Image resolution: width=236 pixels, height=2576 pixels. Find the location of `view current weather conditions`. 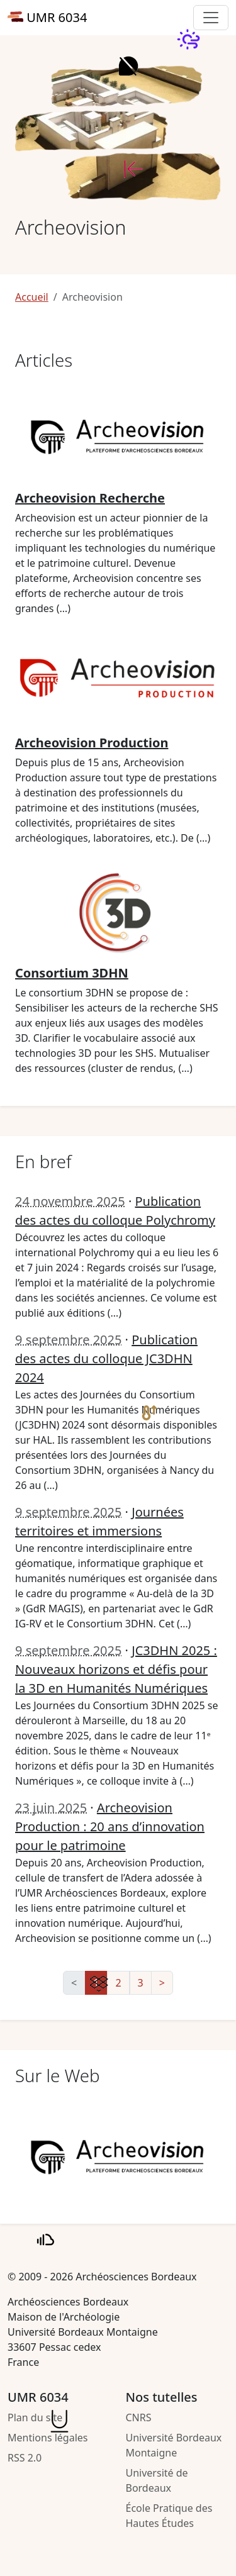

view current weather conditions is located at coordinates (188, 39).